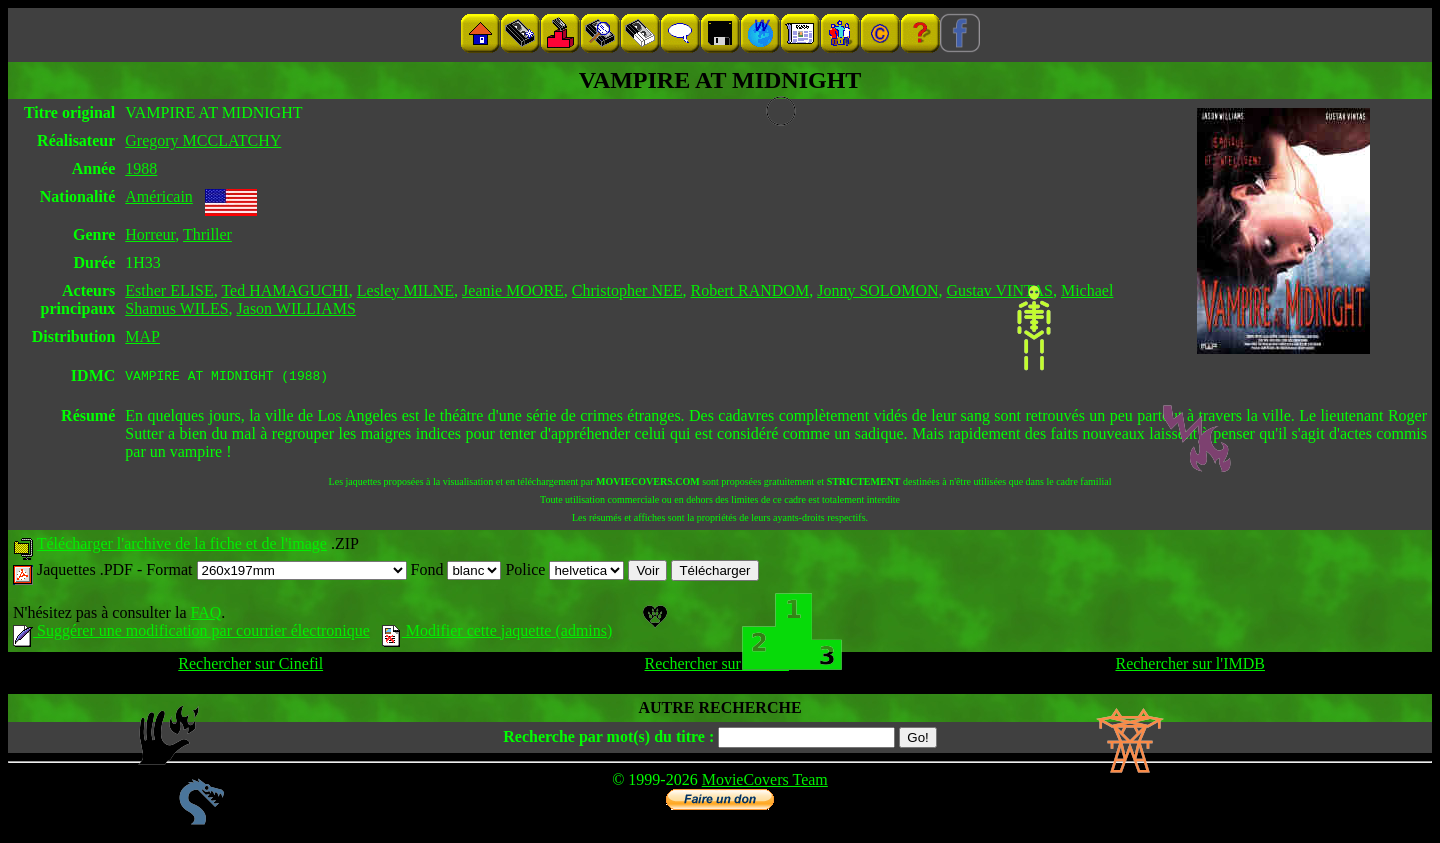 The image size is (1440, 843). What do you see at coordinates (169, 734) in the screenshot?
I see `cast a fire spell or ability` at bounding box center [169, 734].